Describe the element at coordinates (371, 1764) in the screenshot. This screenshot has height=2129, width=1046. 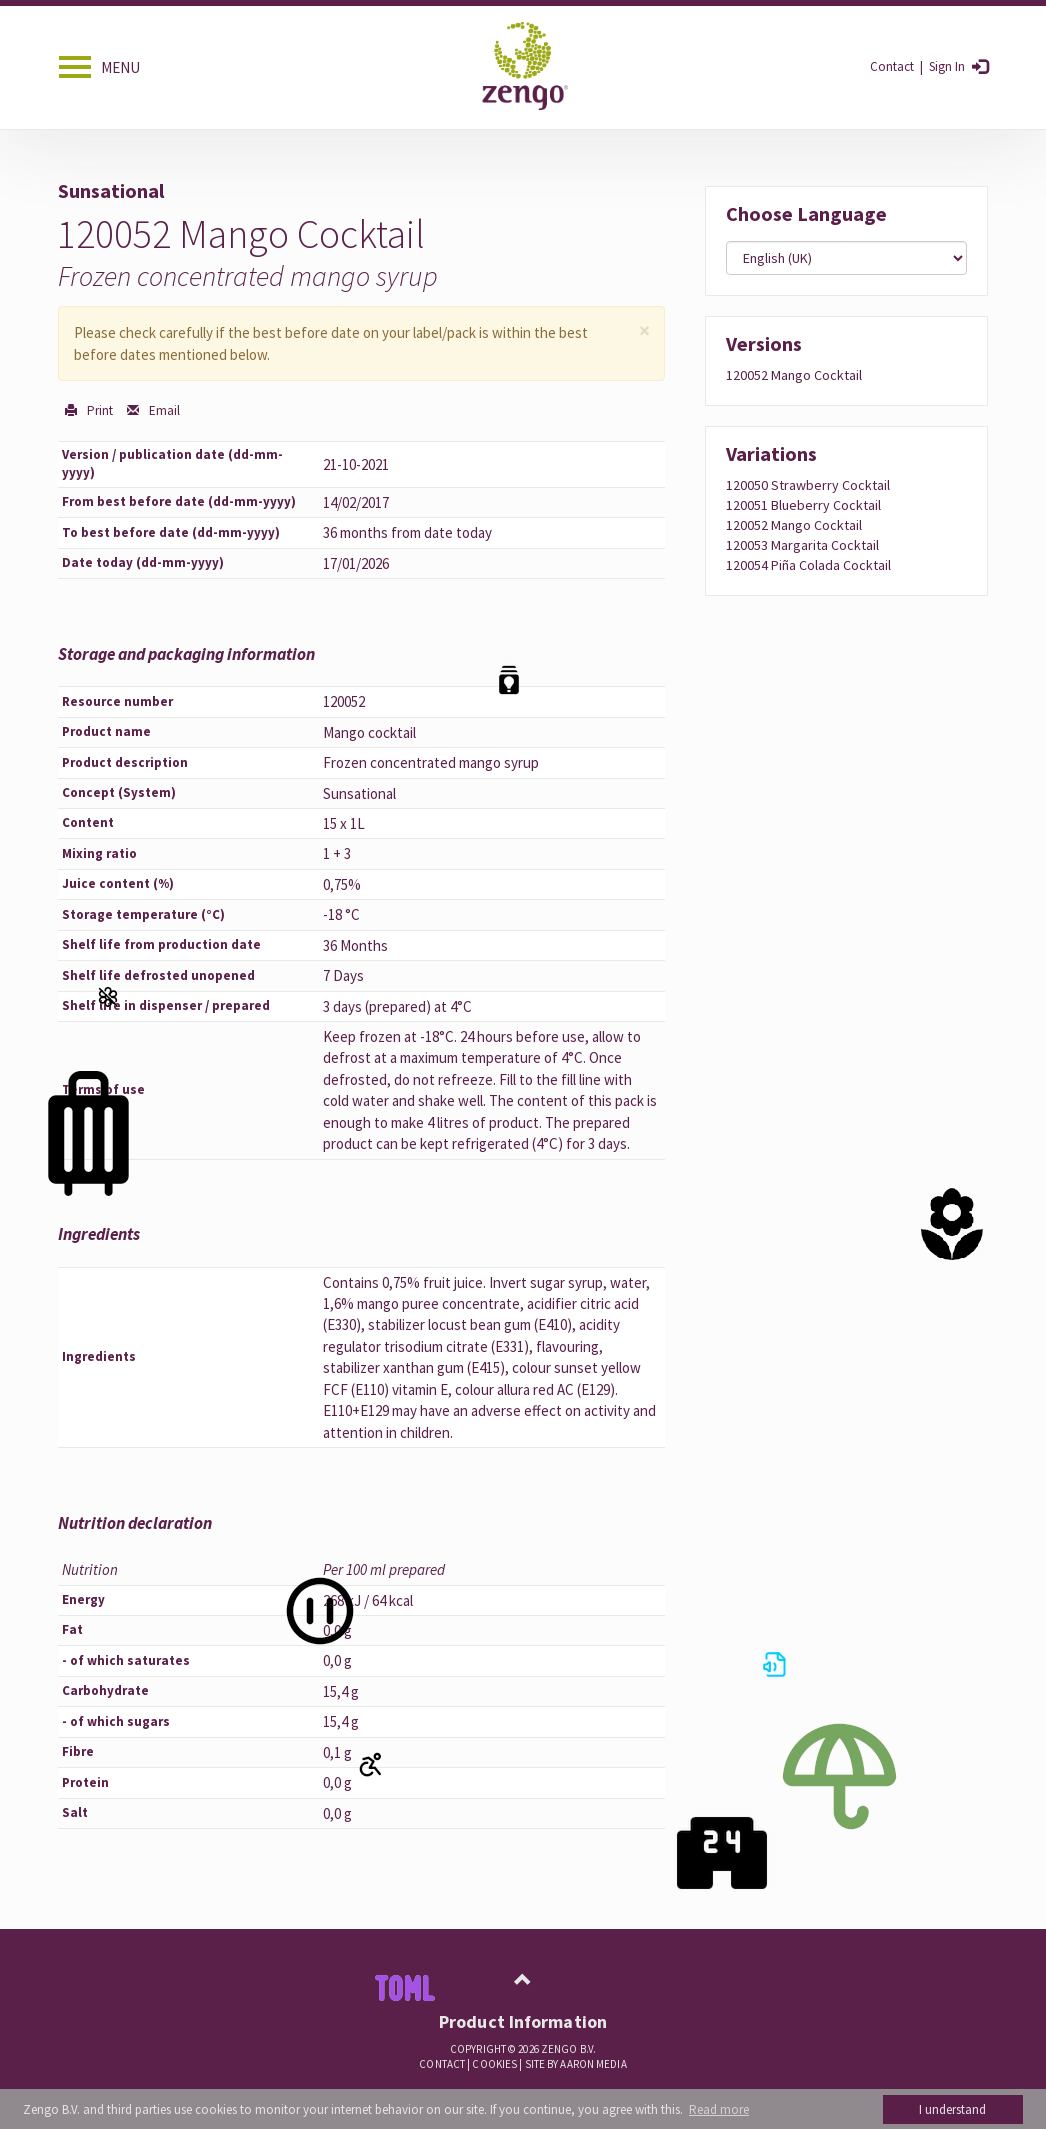
I see `accessibility options or settings` at that location.